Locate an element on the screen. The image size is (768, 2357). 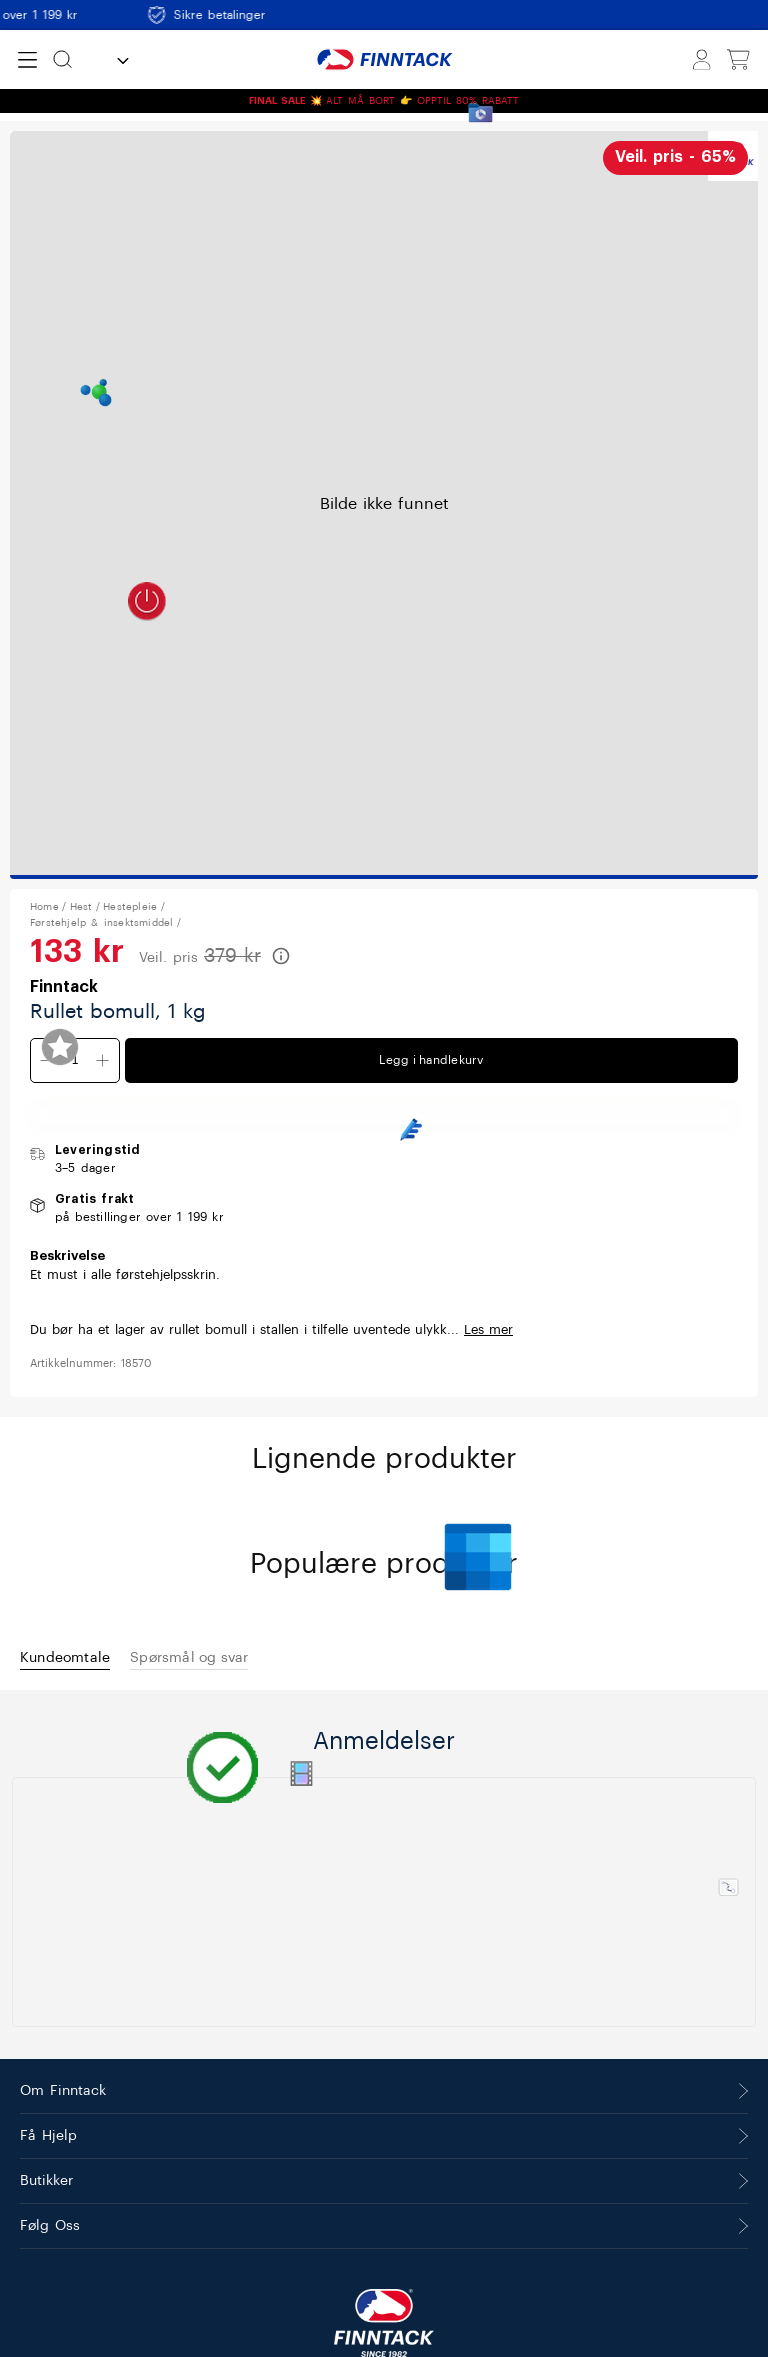
shut down the system is located at coordinates (147, 601).